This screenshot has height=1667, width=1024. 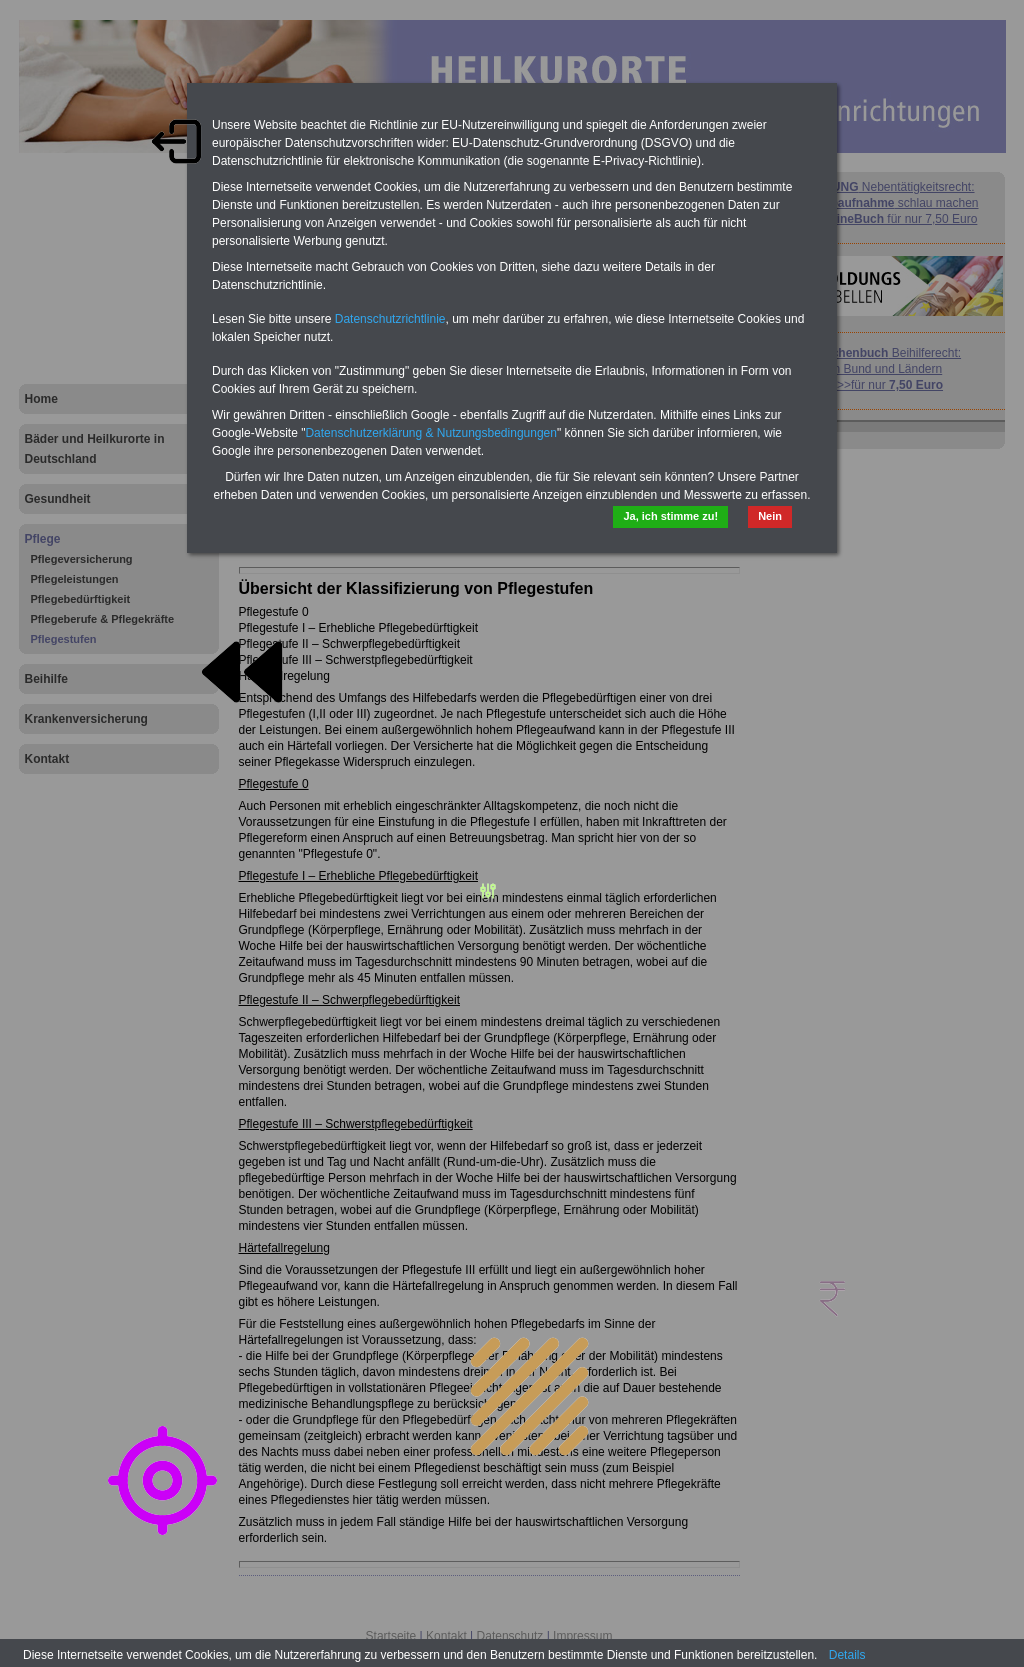 I want to click on view price in Indian rupees, so click(x=831, y=1298).